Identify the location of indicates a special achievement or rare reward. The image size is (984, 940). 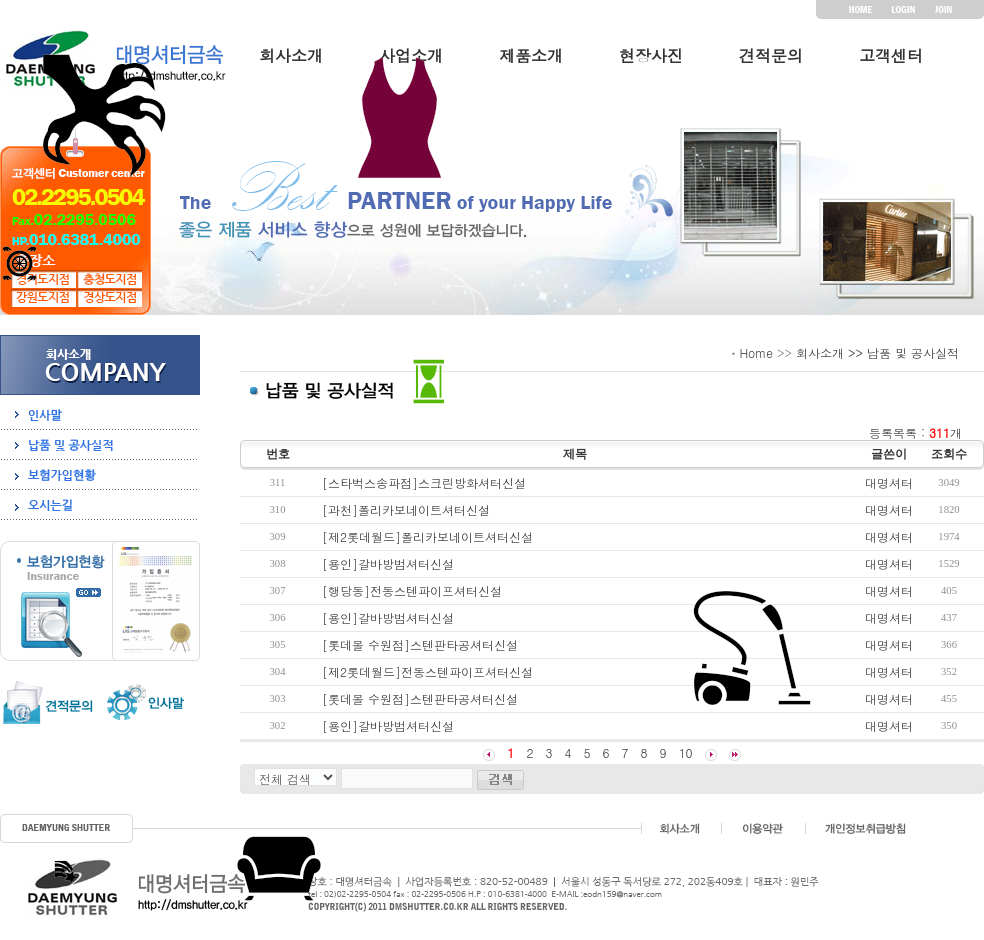
(67, 873).